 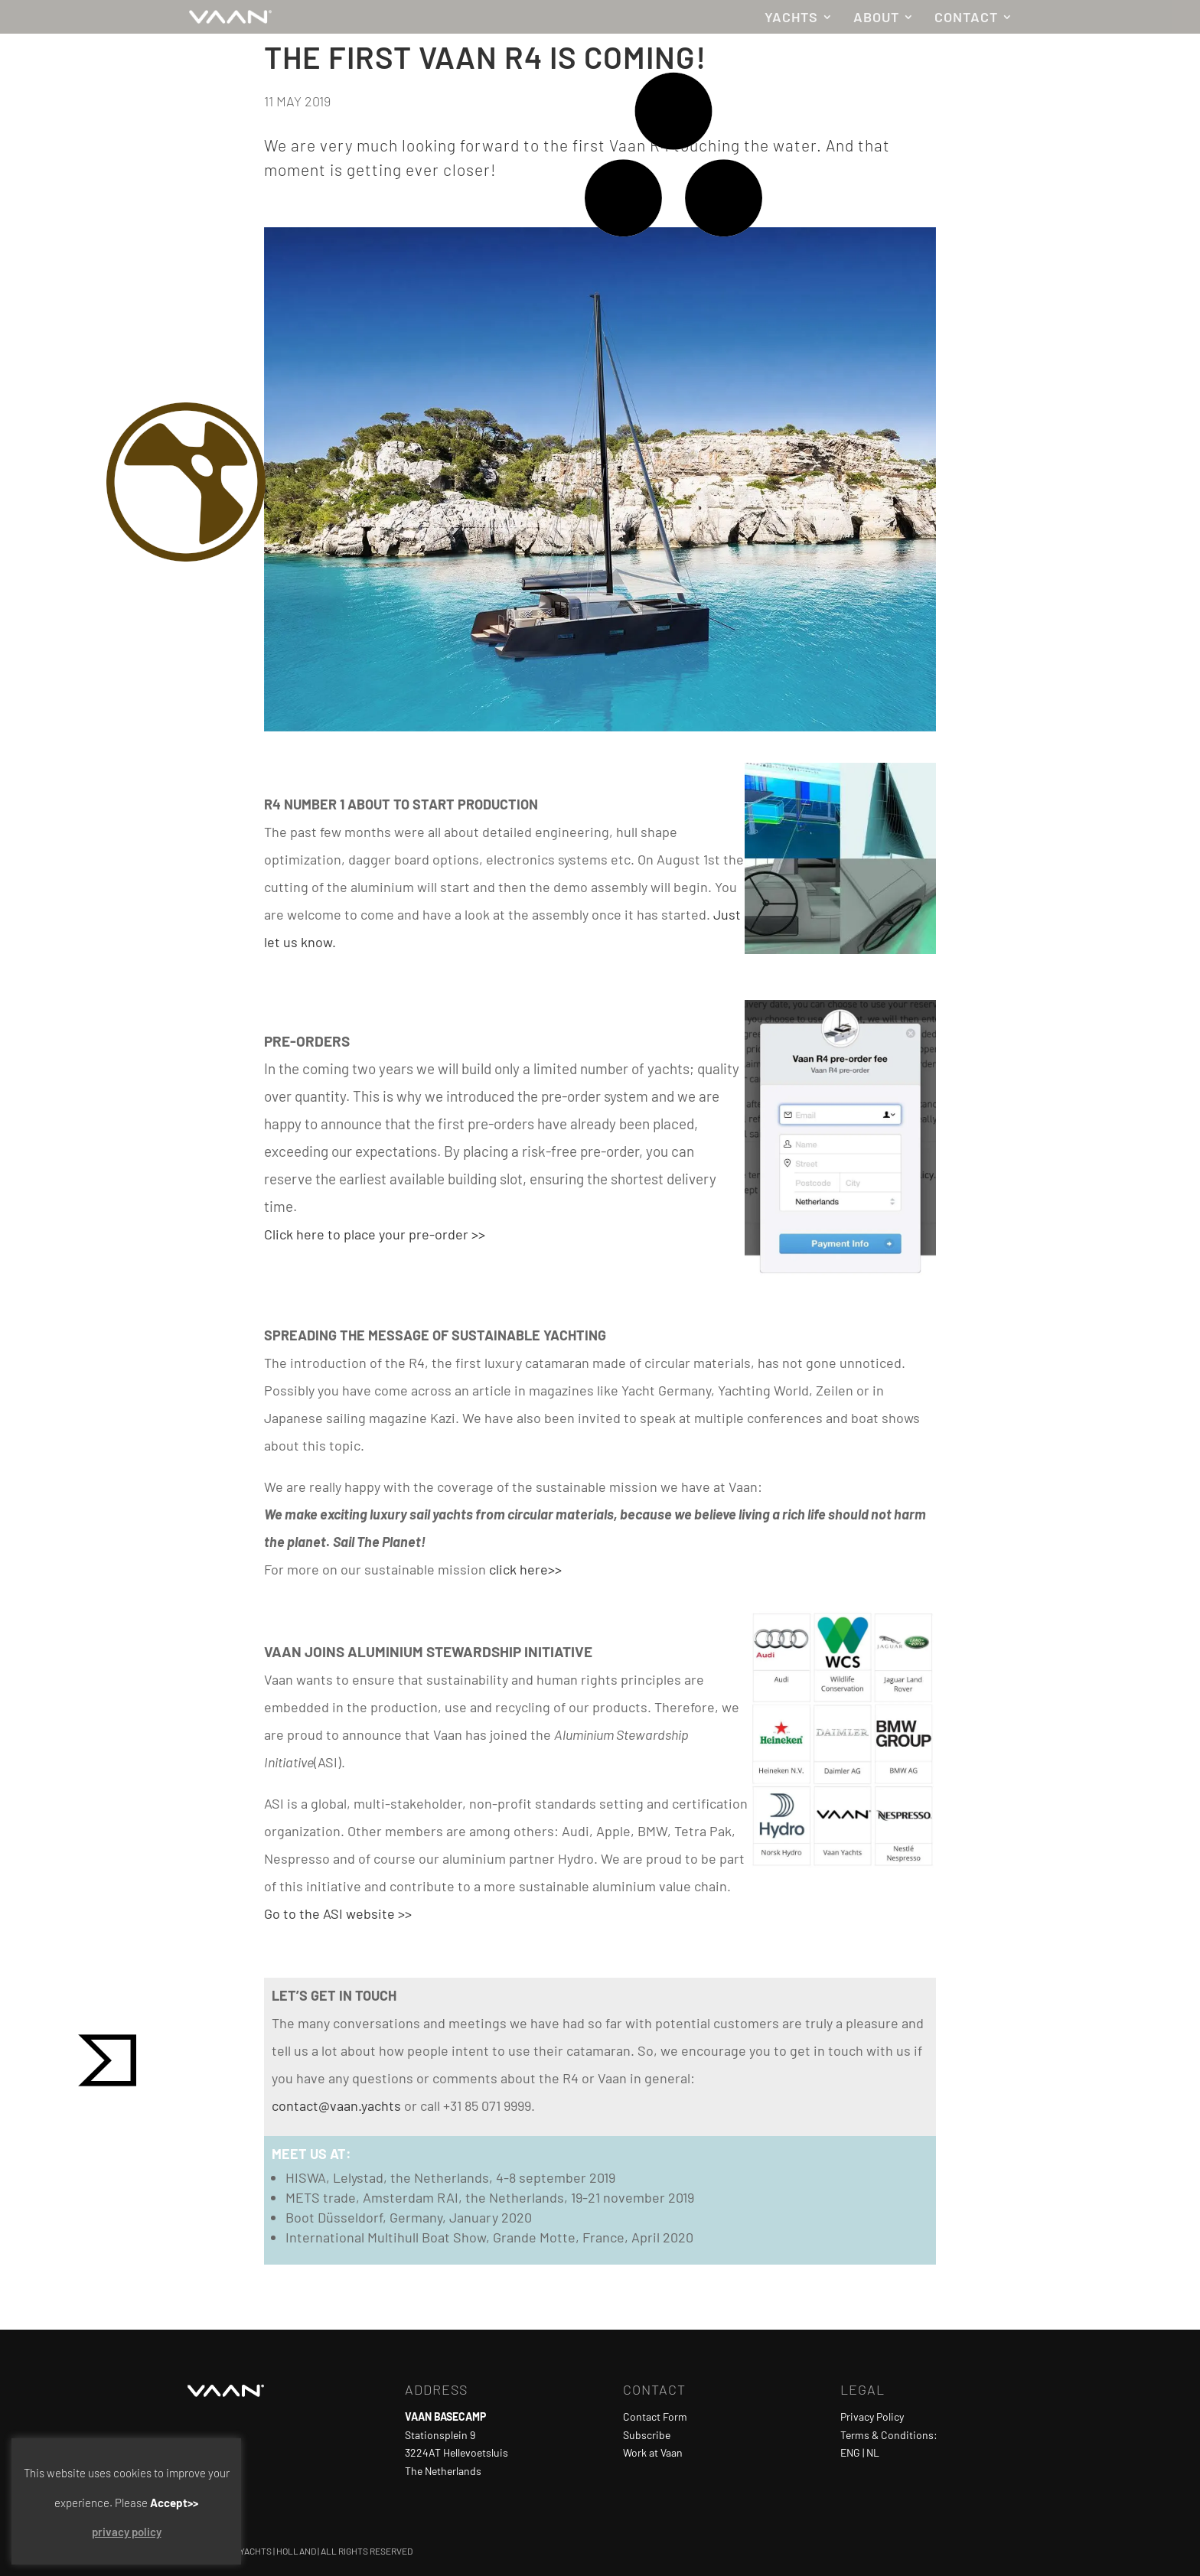 I want to click on open asana project management app, so click(x=673, y=155).